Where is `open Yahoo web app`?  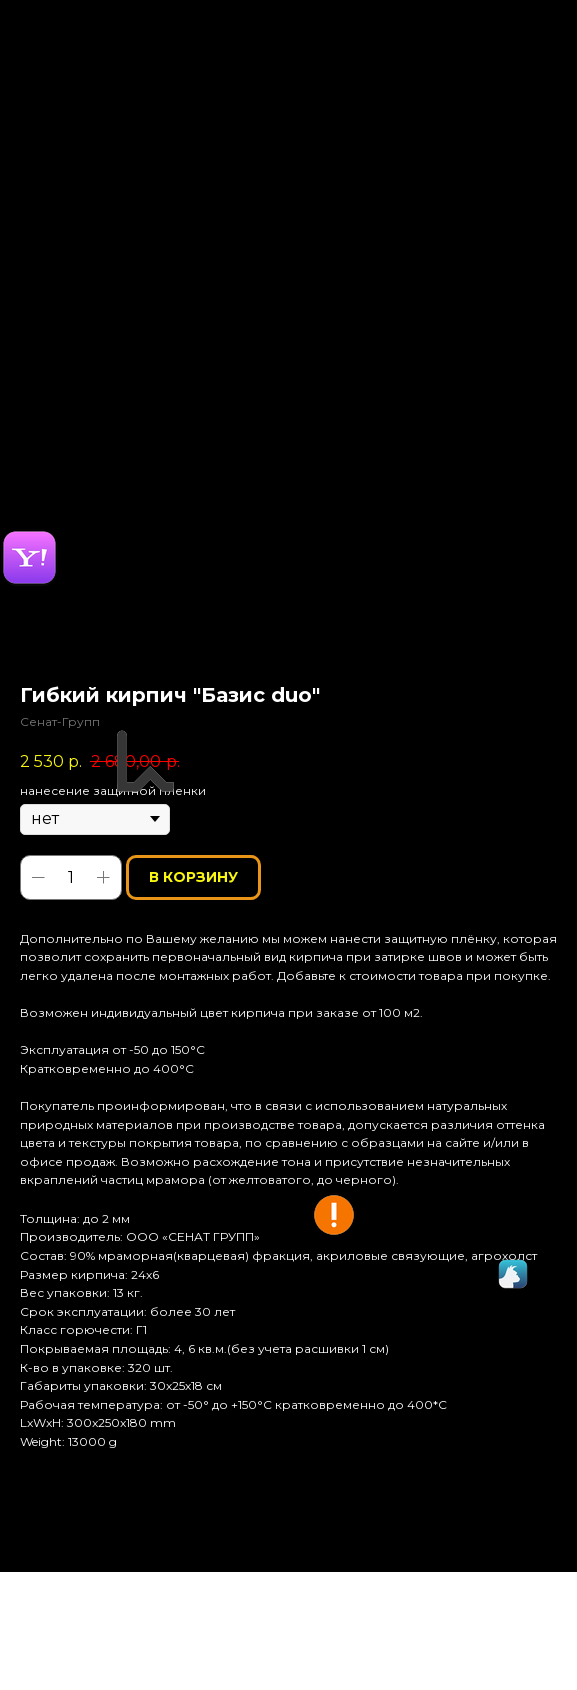 open Yahoo web app is located at coordinates (29, 557).